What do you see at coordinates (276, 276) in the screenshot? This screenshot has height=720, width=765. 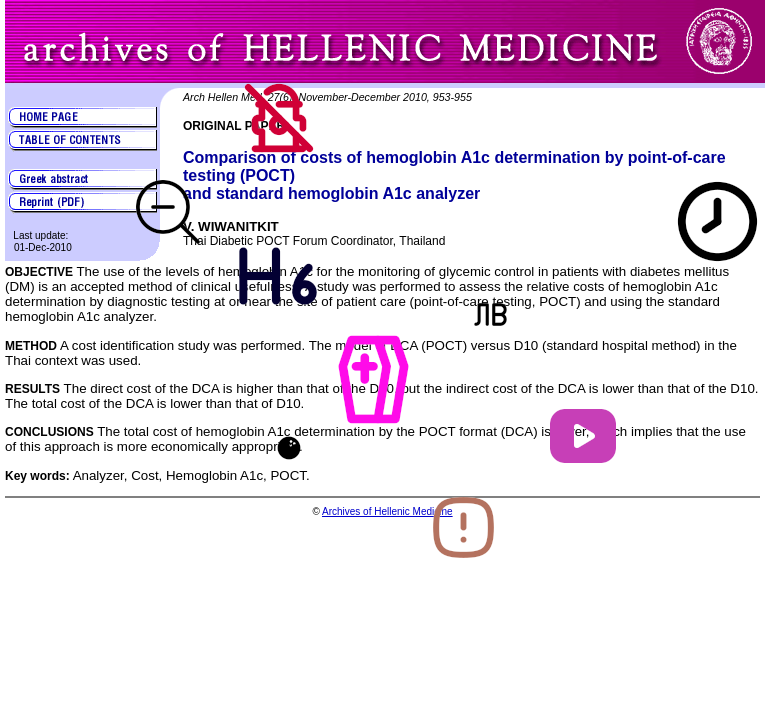 I see `format text as heading level 6` at bounding box center [276, 276].